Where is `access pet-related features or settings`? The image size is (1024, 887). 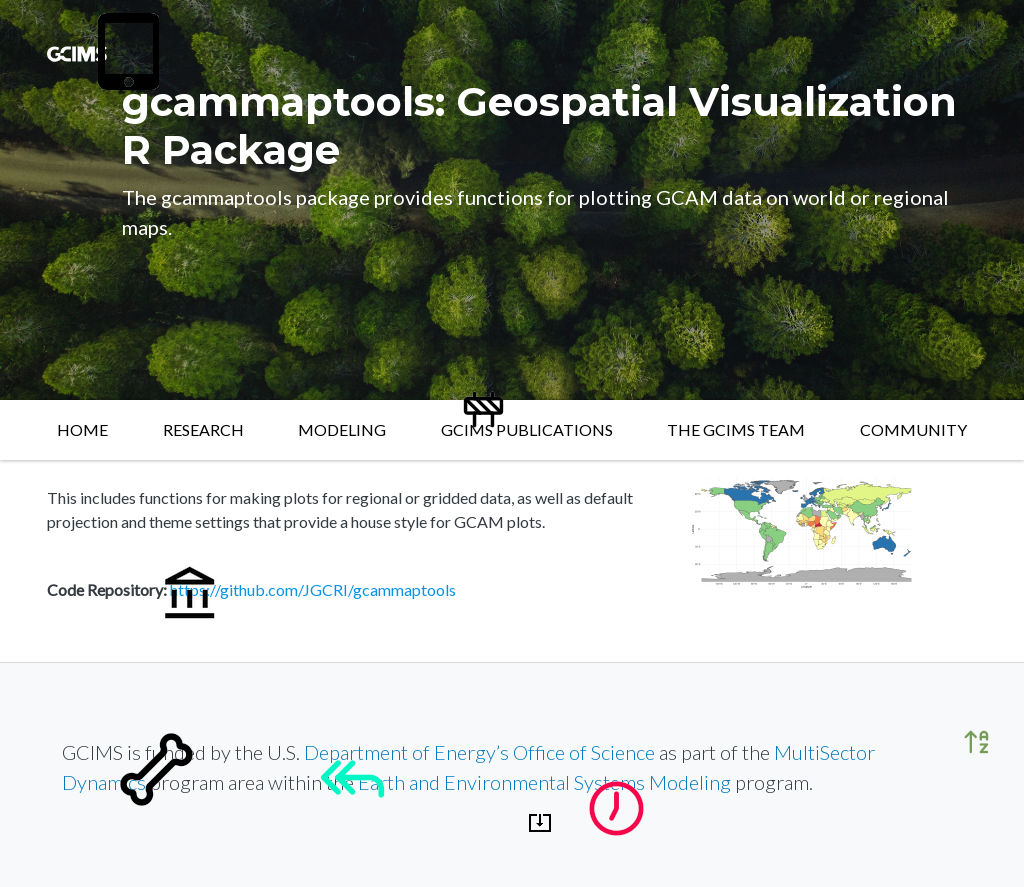
access pet-related features or settings is located at coordinates (156, 769).